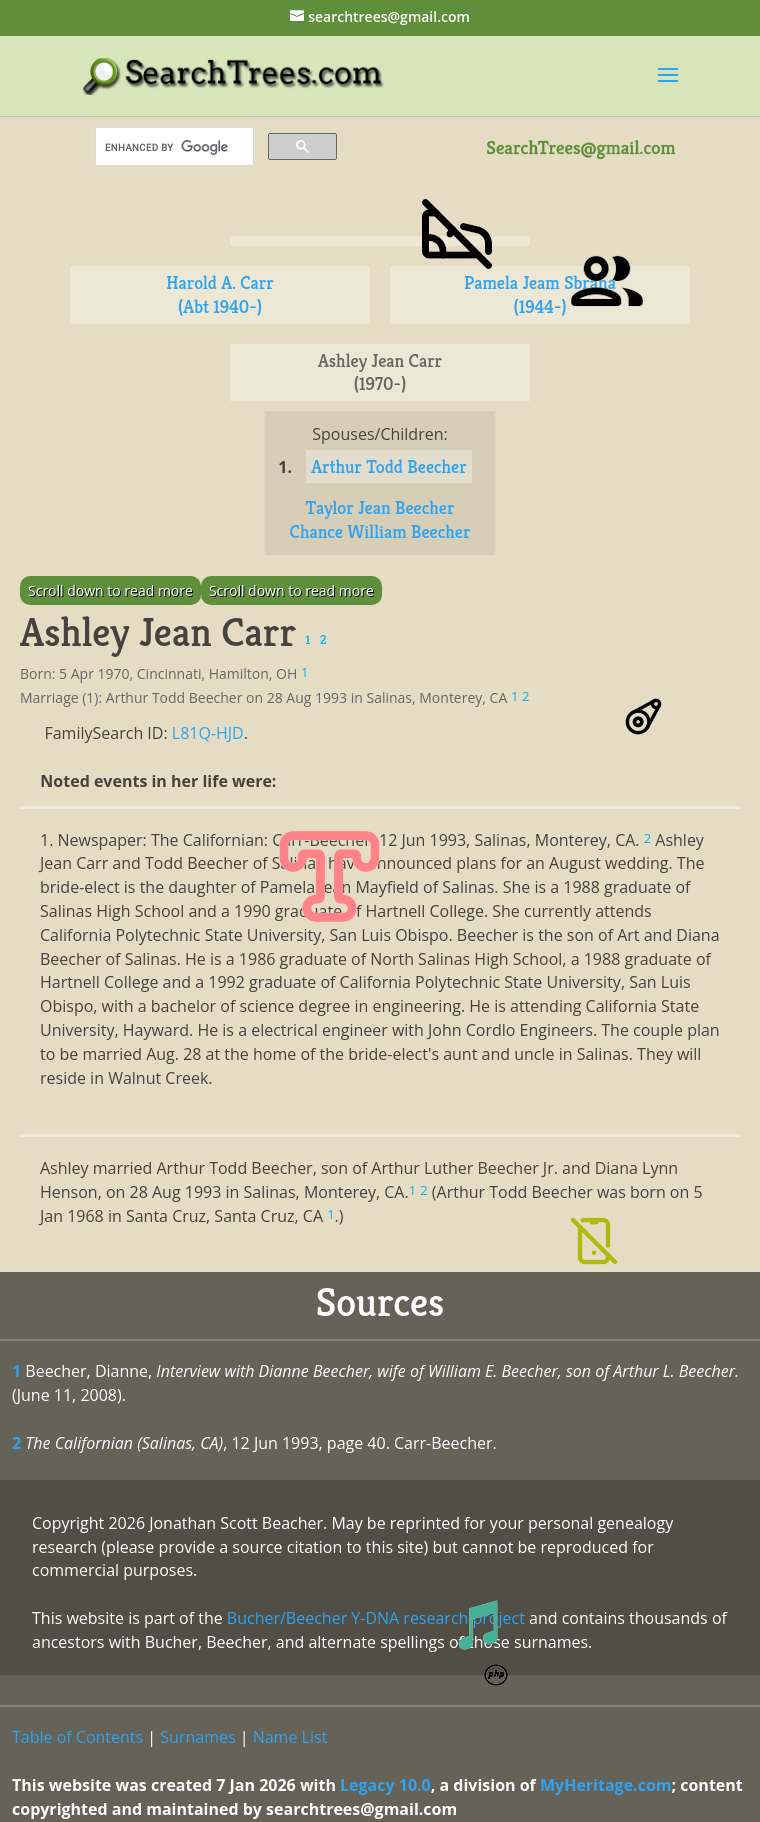 The height and width of the screenshot is (1822, 760). Describe the element at coordinates (607, 281) in the screenshot. I see `view contacts or people list` at that location.